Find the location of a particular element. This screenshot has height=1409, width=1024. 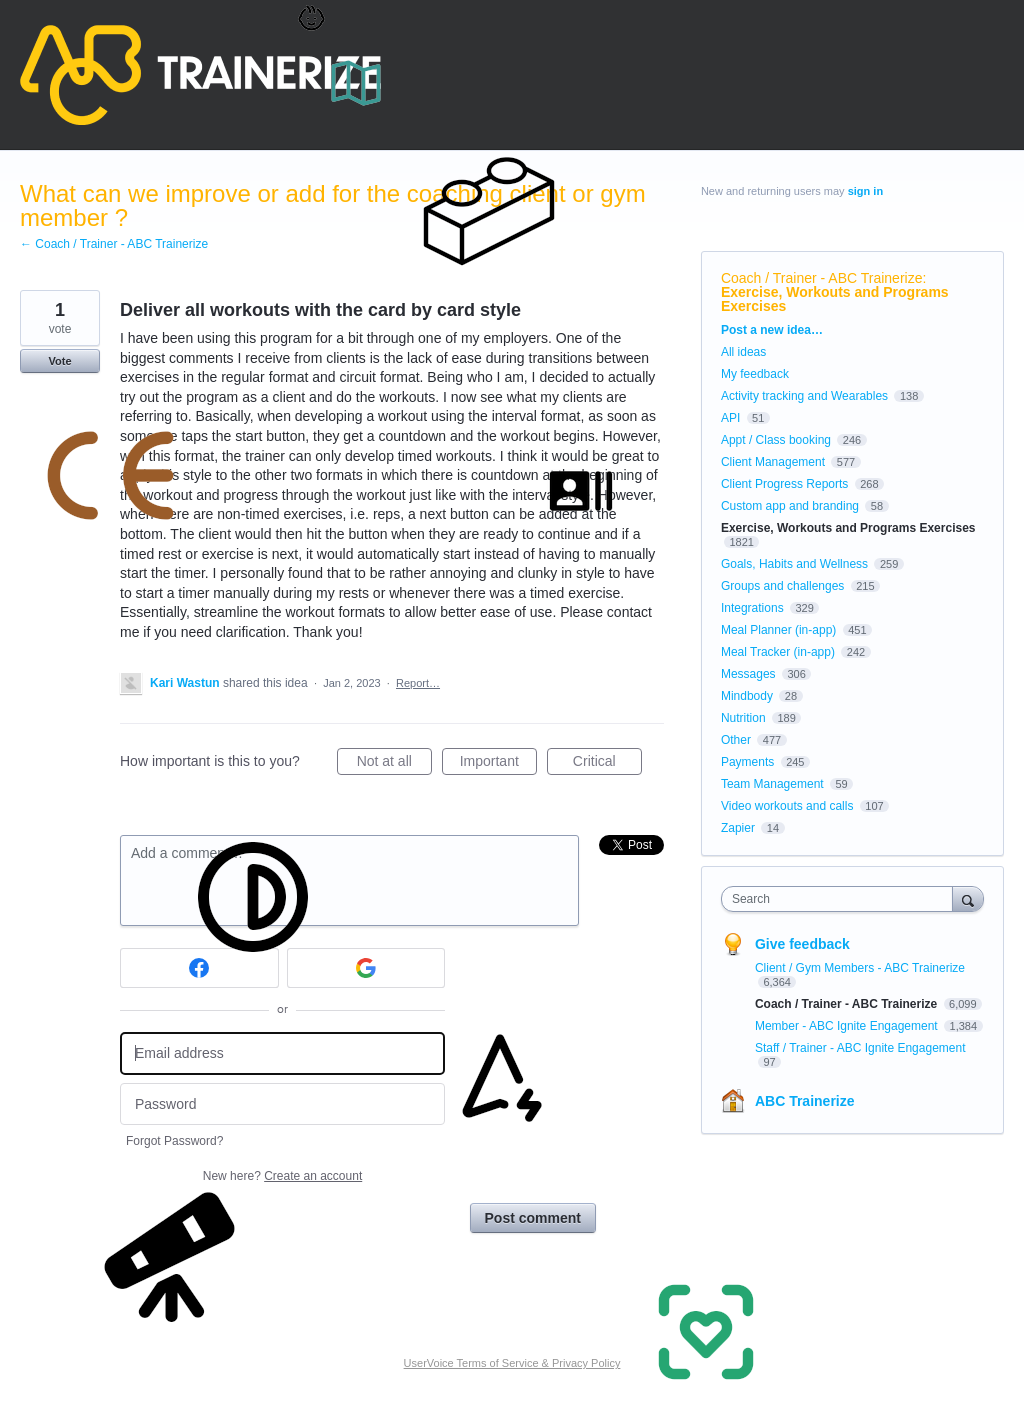

explore or discover new content is located at coordinates (169, 1256).